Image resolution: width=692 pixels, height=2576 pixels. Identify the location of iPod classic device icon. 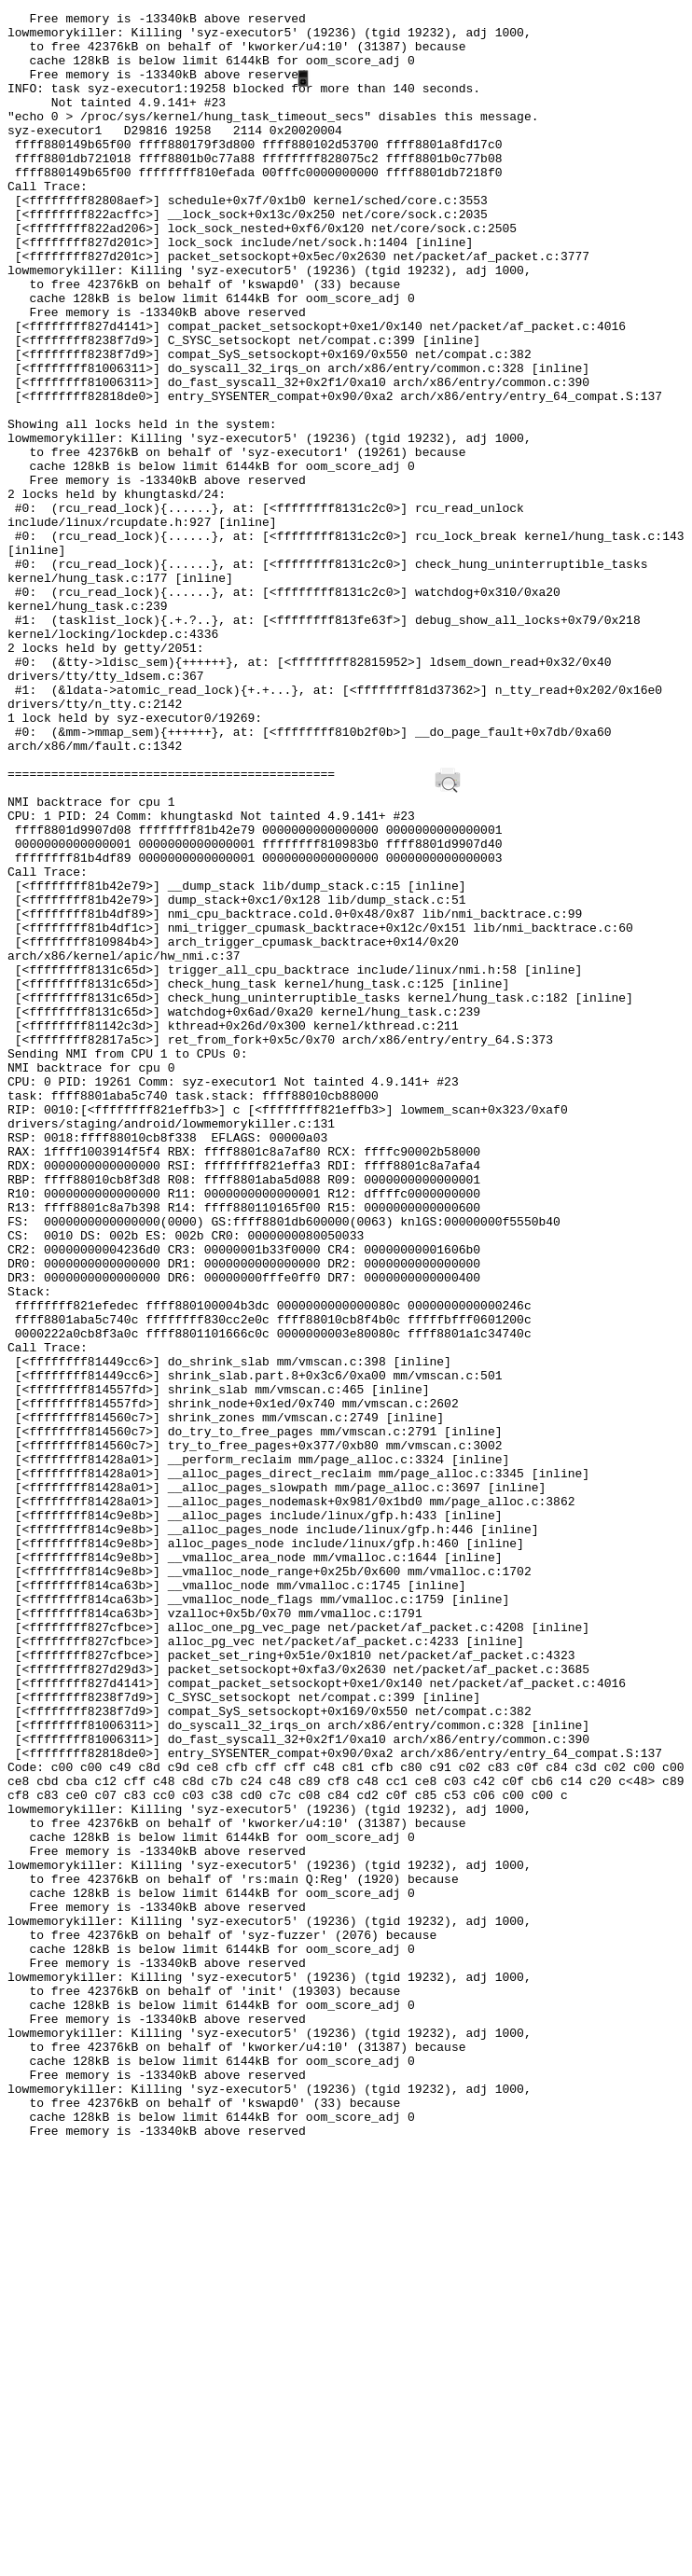
(303, 78).